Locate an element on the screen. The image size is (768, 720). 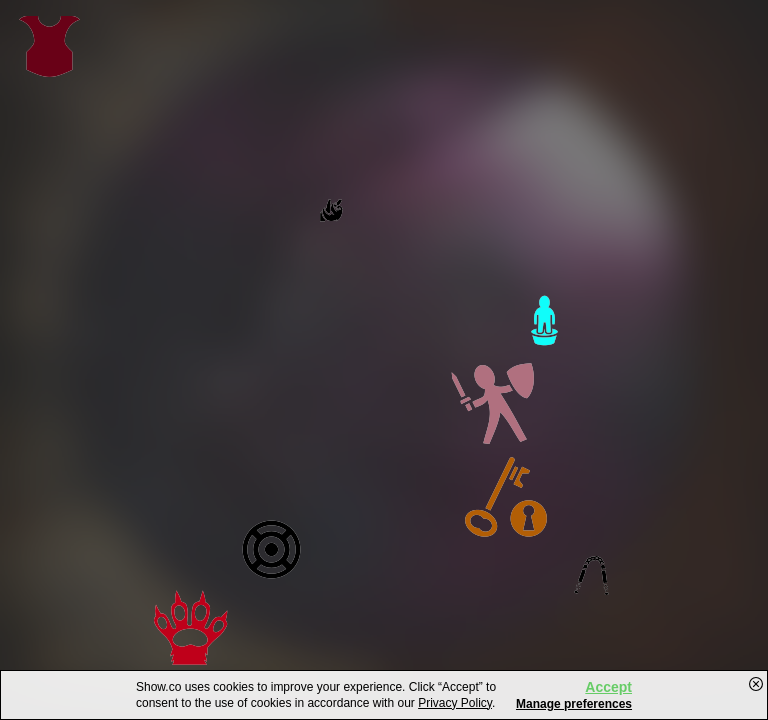
equip body armor or protective vest is located at coordinates (49, 46).